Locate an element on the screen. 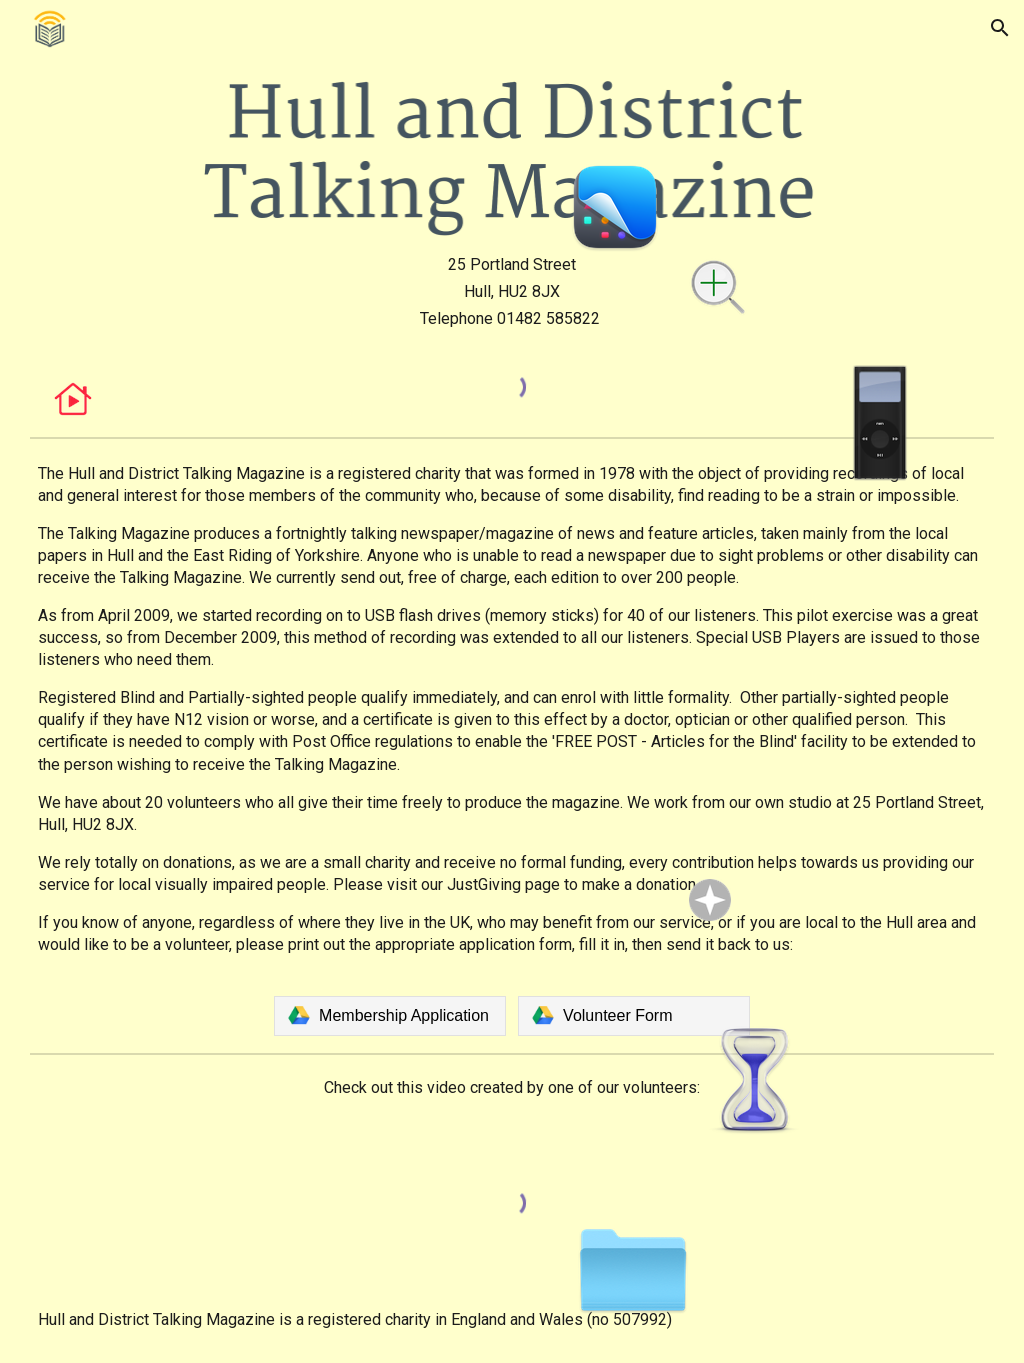  zoom in on the current view is located at coordinates (717, 286).